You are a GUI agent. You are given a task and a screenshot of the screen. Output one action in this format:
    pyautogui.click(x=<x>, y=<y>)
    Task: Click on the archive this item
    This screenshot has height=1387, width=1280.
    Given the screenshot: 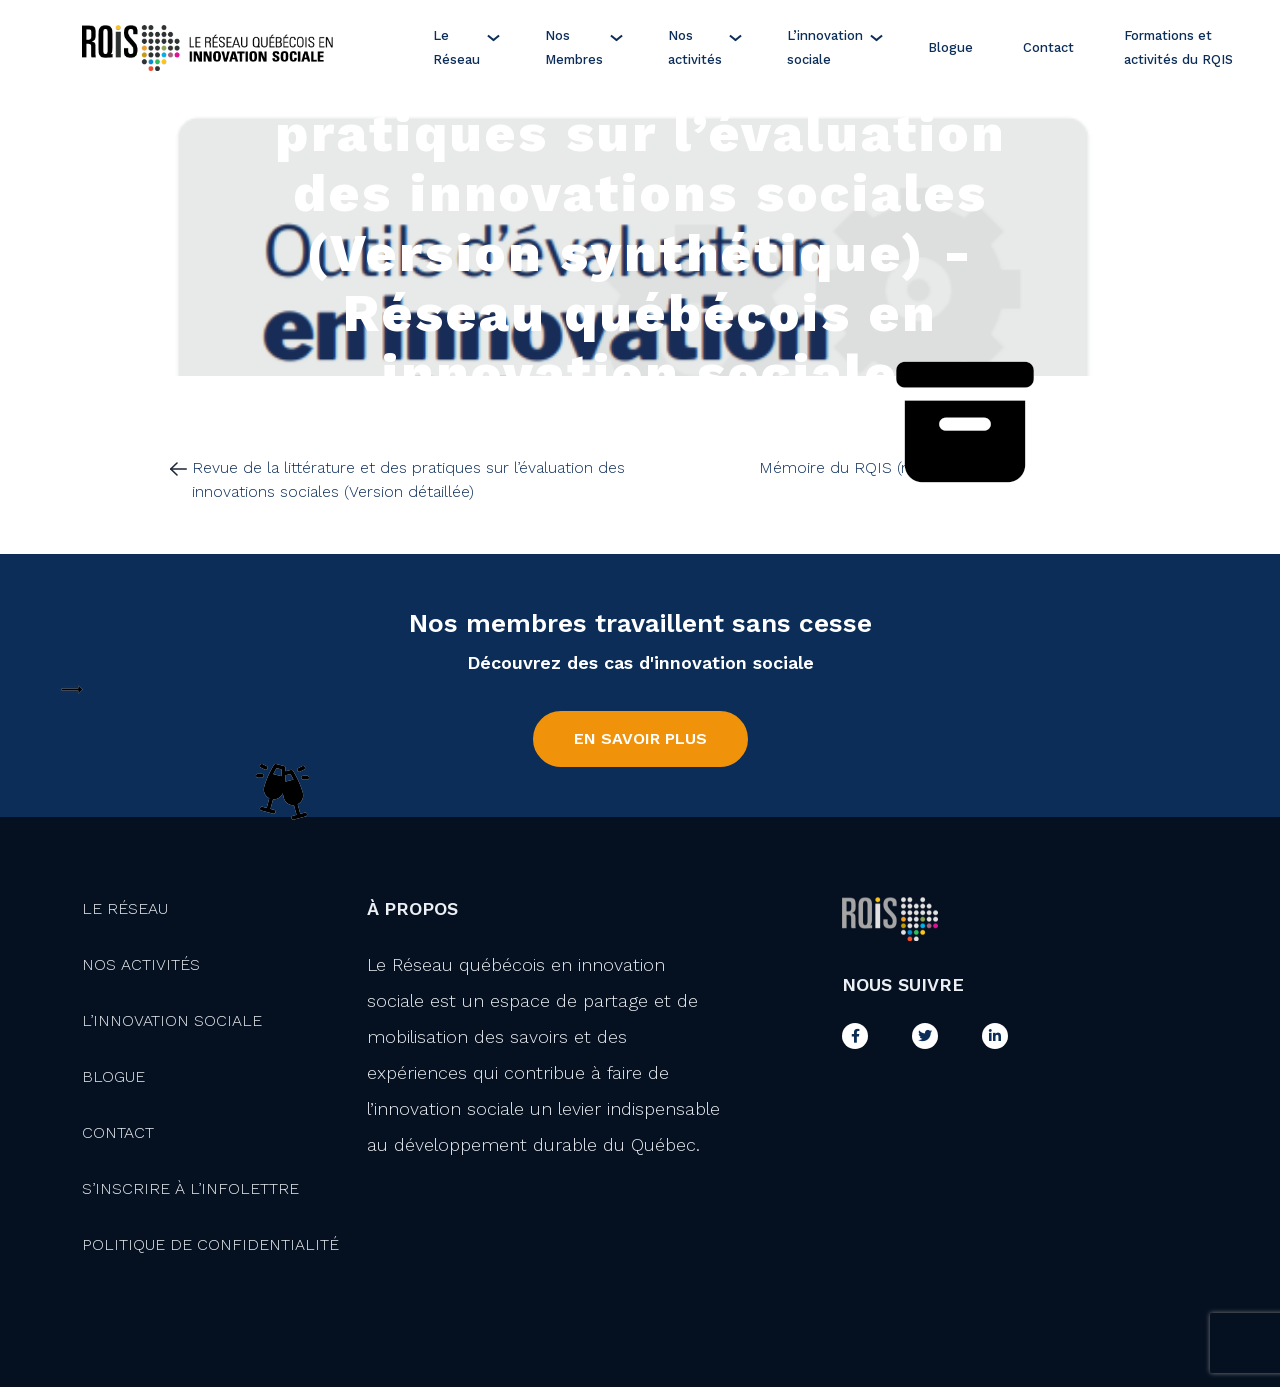 What is the action you would take?
    pyautogui.click(x=965, y=422)
    